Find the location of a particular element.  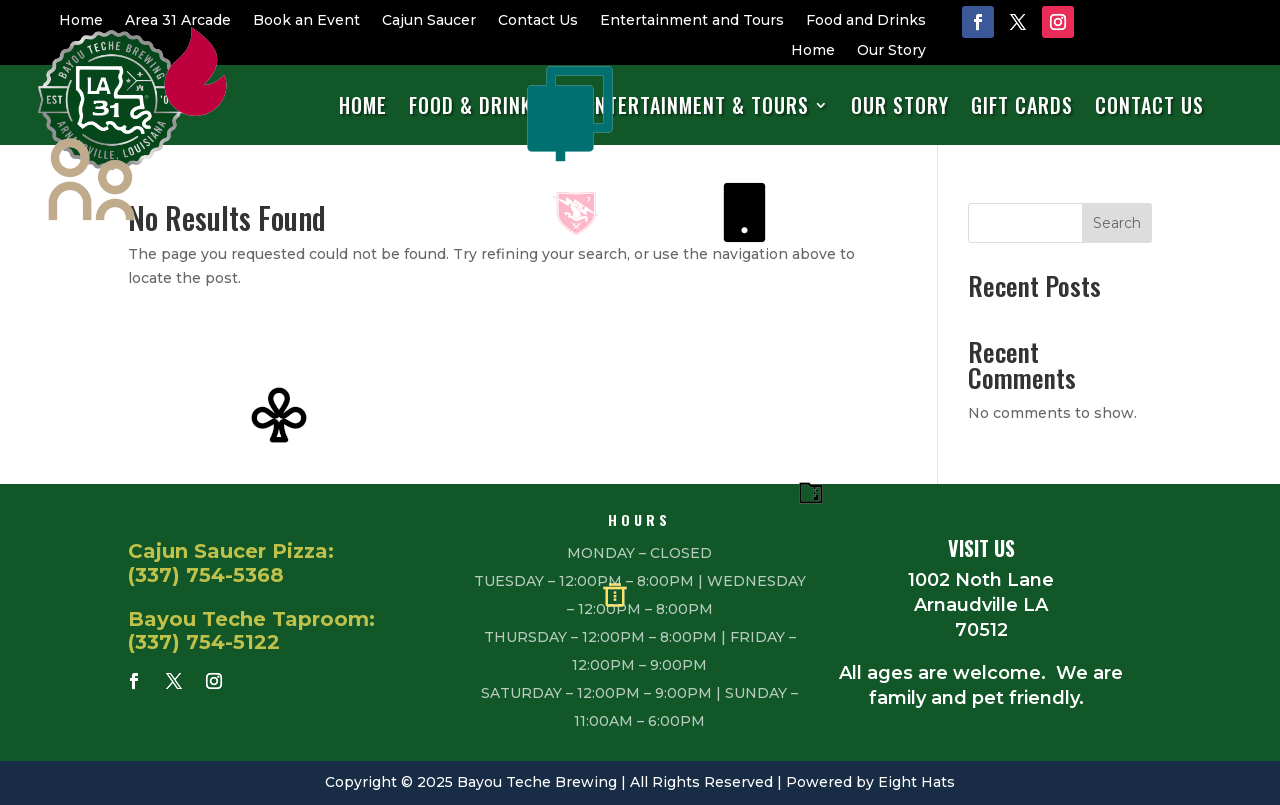

visit bungie's official website or support page is located at coordinates (575, 213).